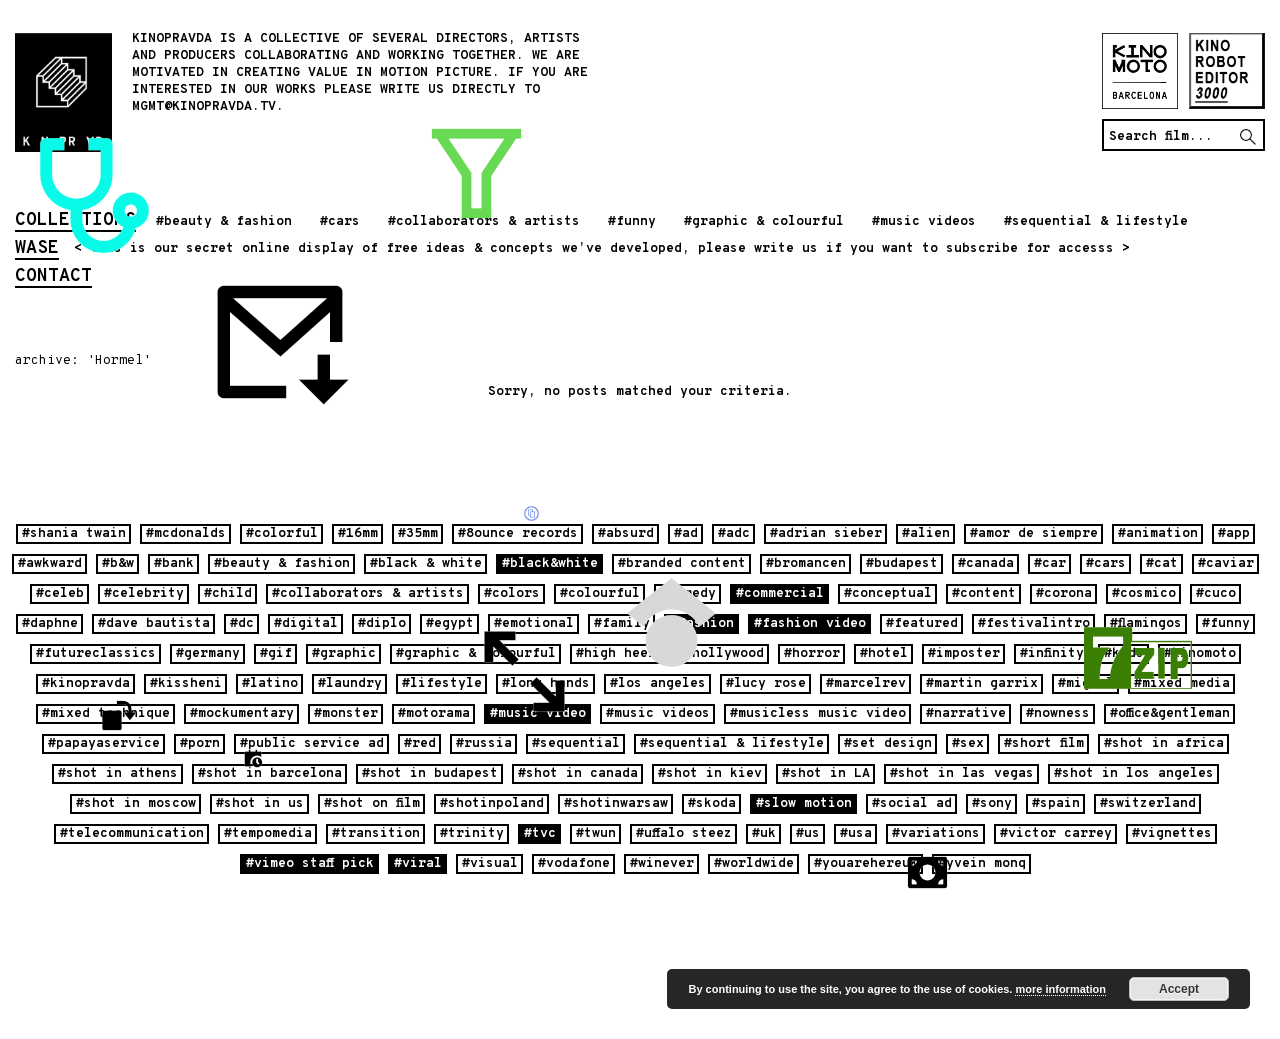 The image size is (1280, 1039). I want to click on filter or sort content, so click(476, 168).